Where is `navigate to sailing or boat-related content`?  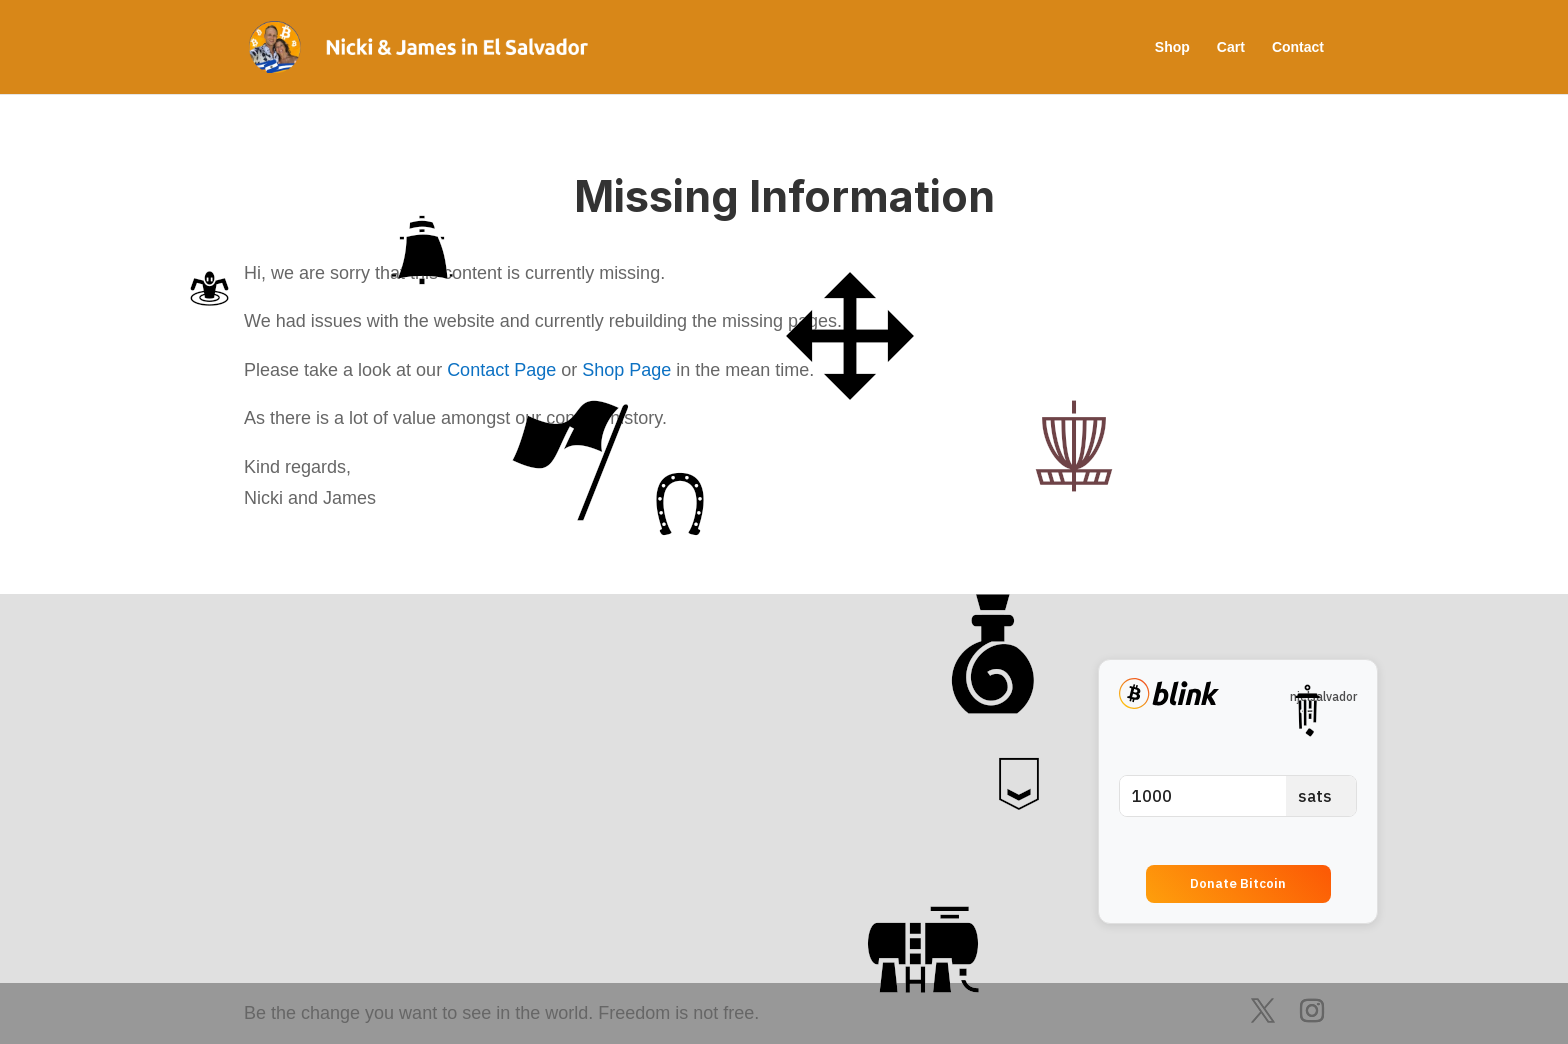 navigate to sailing or boat-related content is located at coordinates (422, 250).